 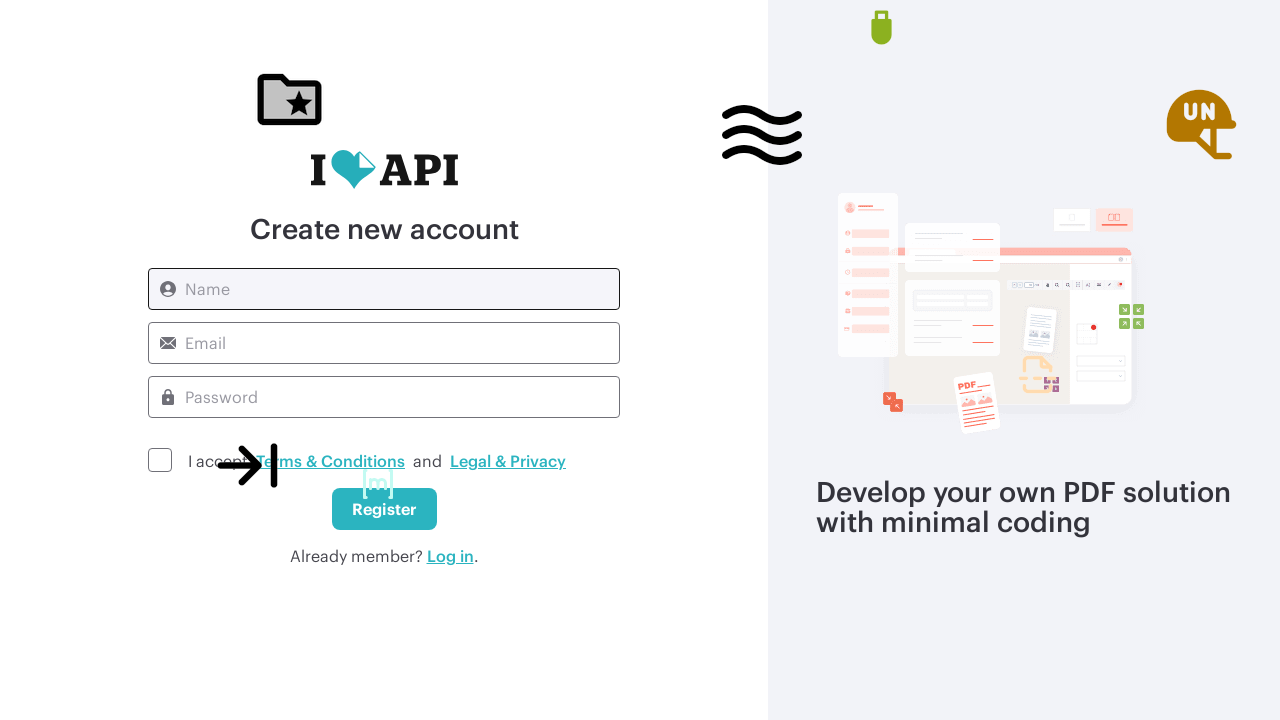 I want to click on access starred or favorite folders, so click(x=289, y=99).